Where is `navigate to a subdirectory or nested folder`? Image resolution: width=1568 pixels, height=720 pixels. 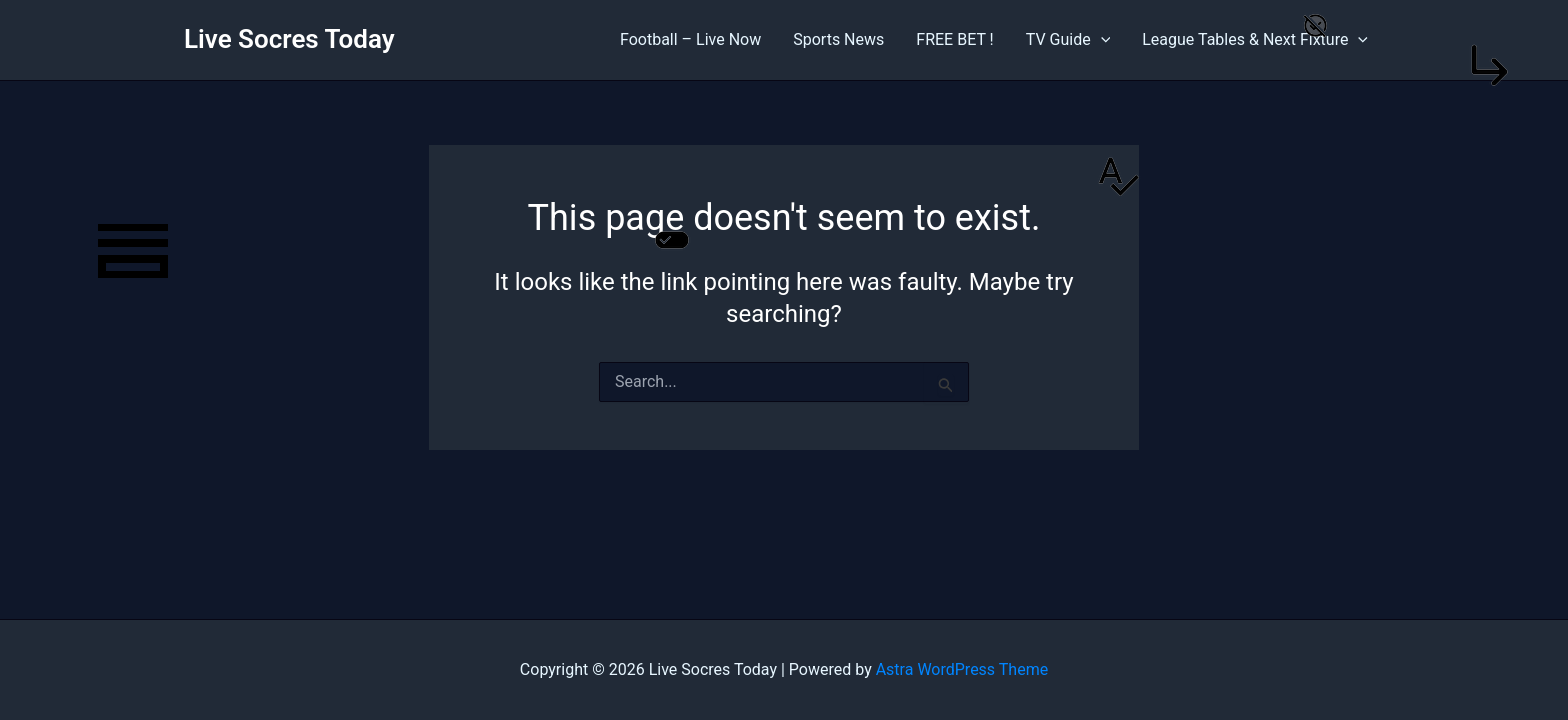 navigate to a subdirectory or nested folder is located at coordinates (1491, 64).